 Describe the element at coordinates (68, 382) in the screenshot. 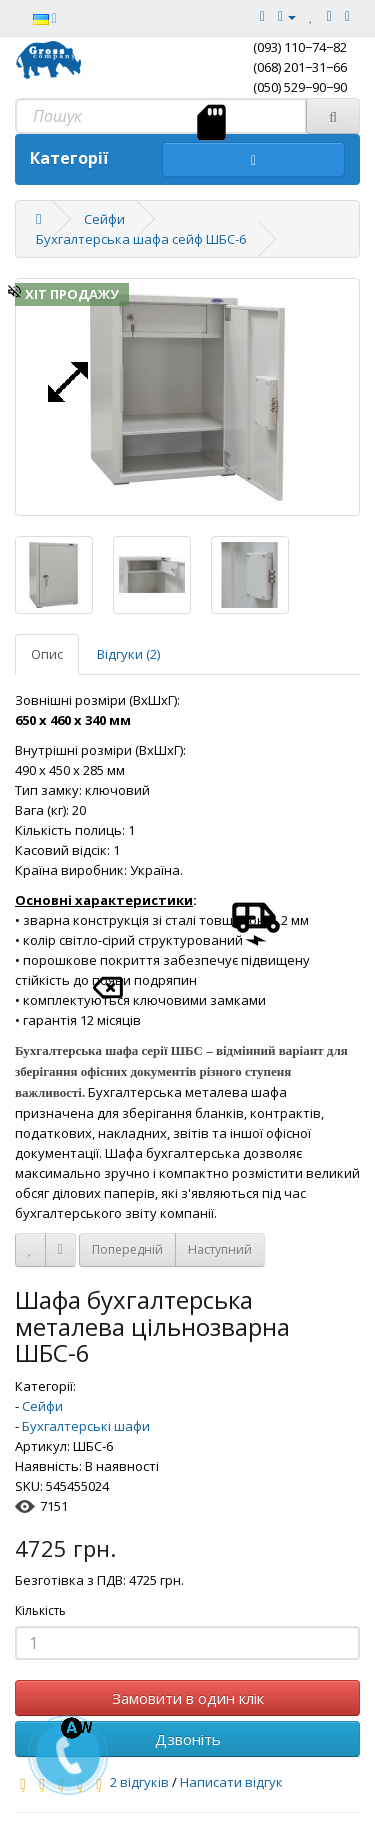

I see `expand to full screen` at that location.